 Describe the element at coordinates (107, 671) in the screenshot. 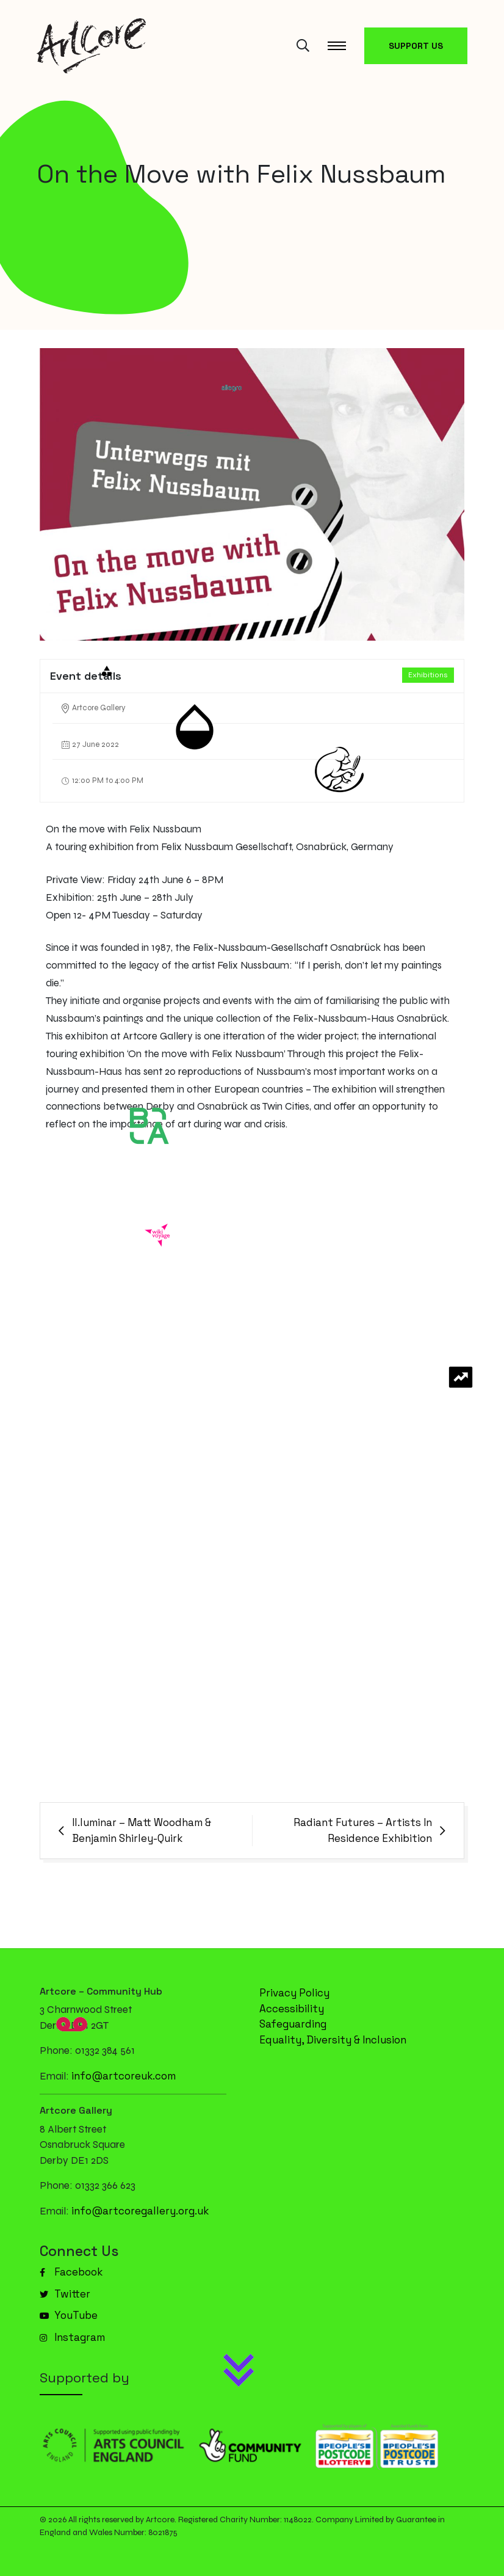

I see `access shape tools or drawing options` at that location.